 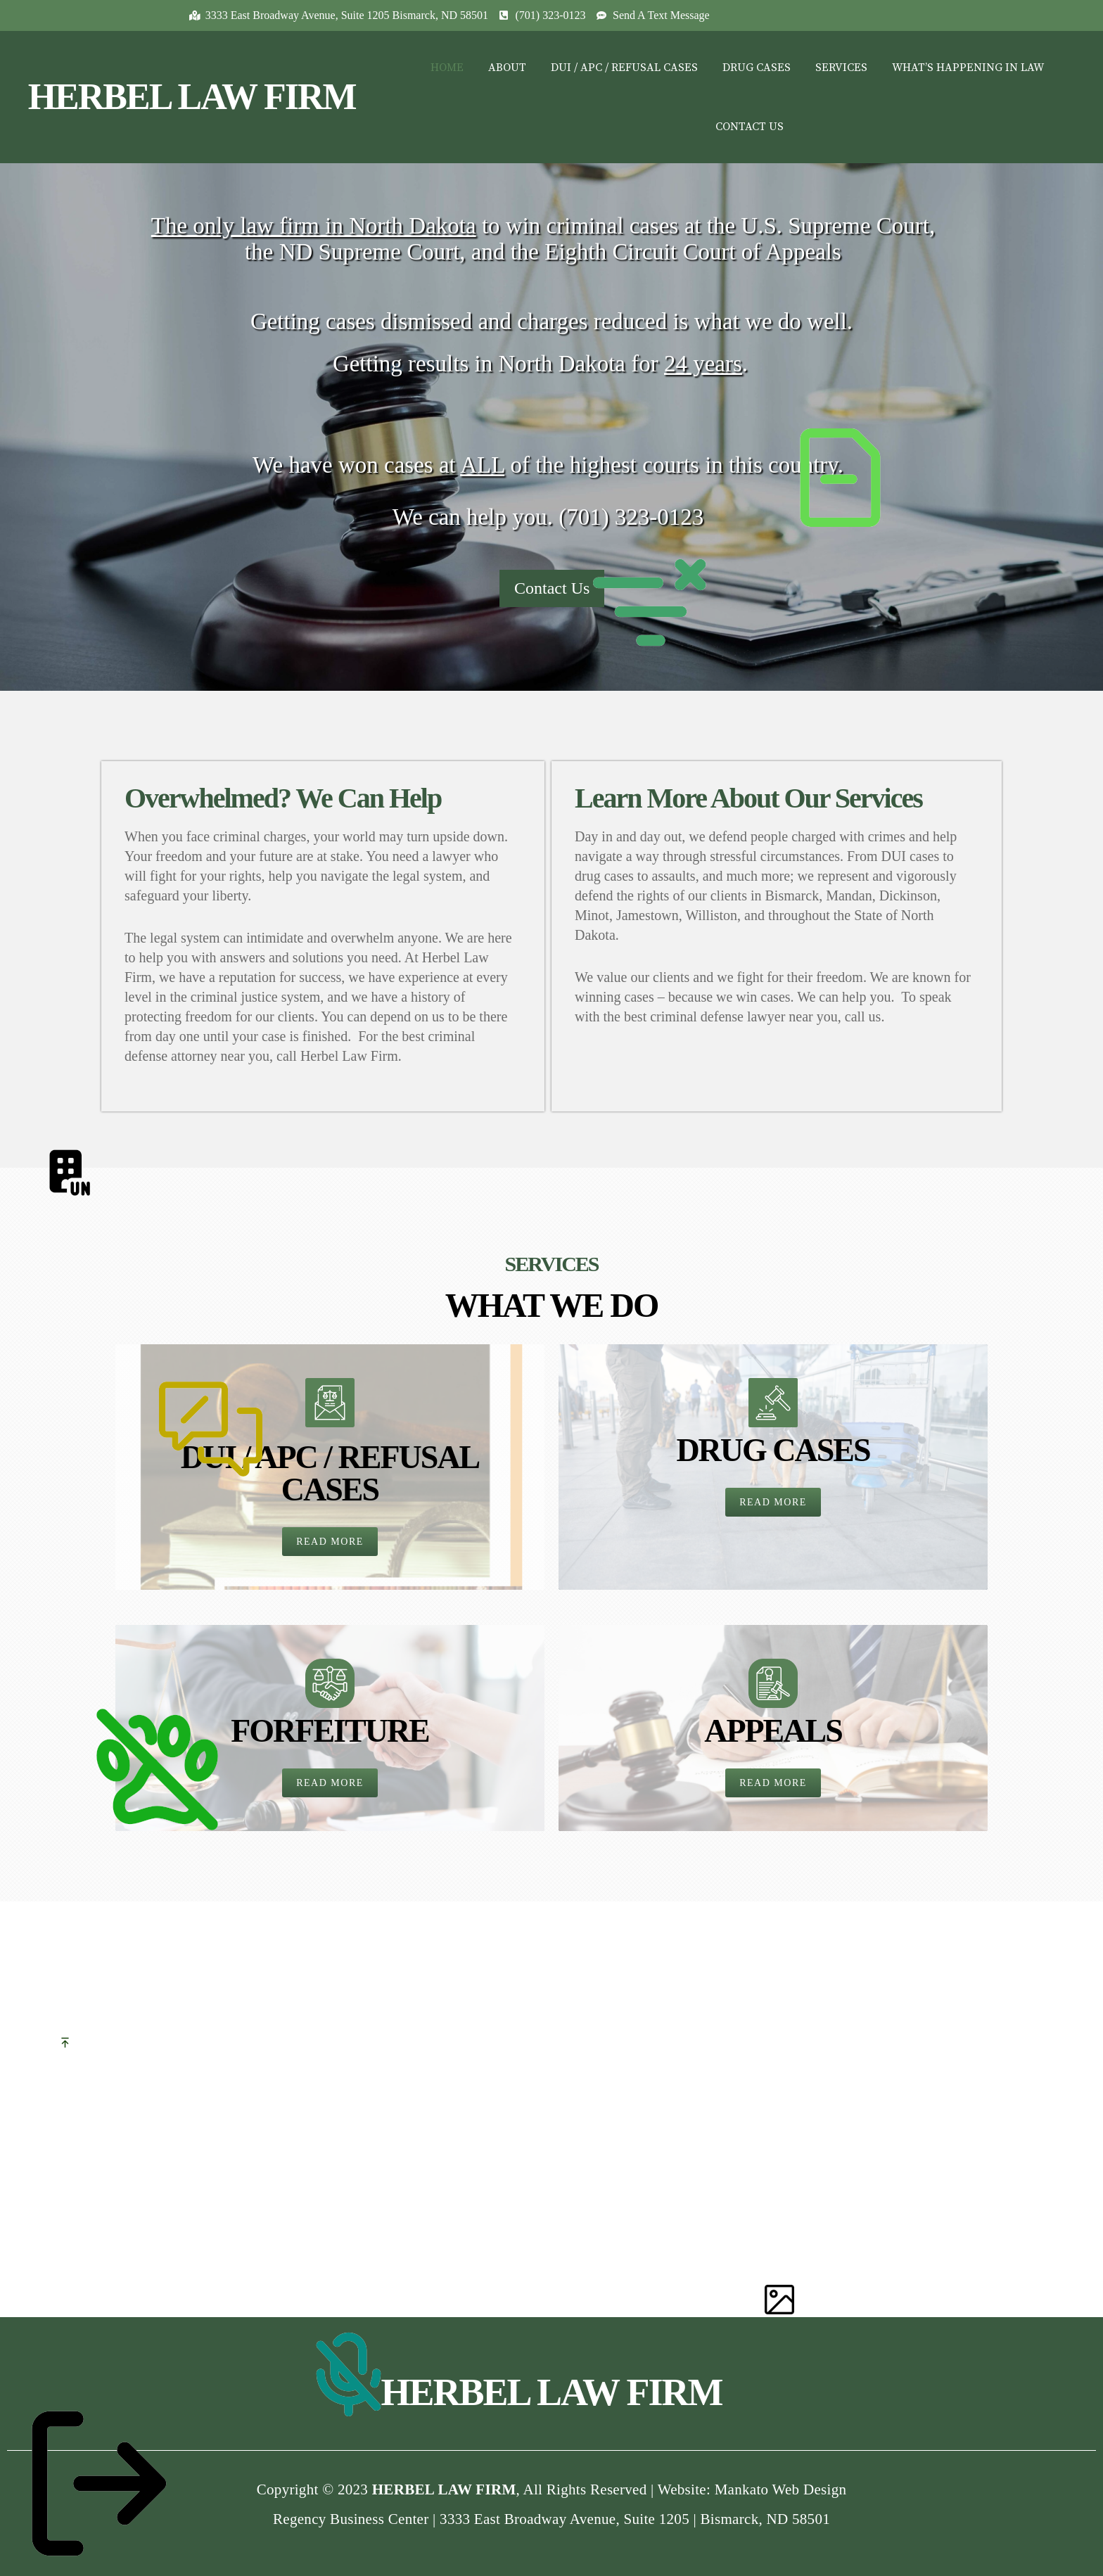 I want to click on sign out of your account, so click(x=94, y=2483).